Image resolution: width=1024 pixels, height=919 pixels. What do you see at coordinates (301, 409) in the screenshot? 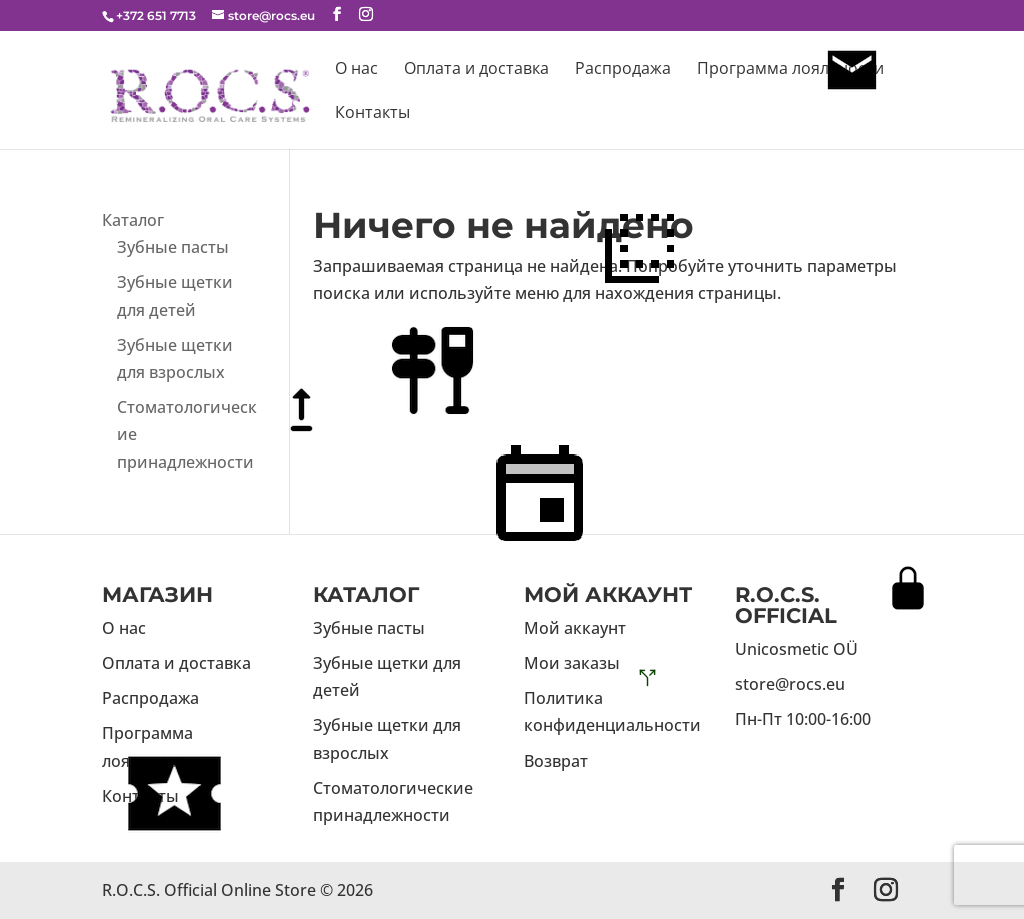
I see `upgrade to a newer version` at bounding box center [301, 409].